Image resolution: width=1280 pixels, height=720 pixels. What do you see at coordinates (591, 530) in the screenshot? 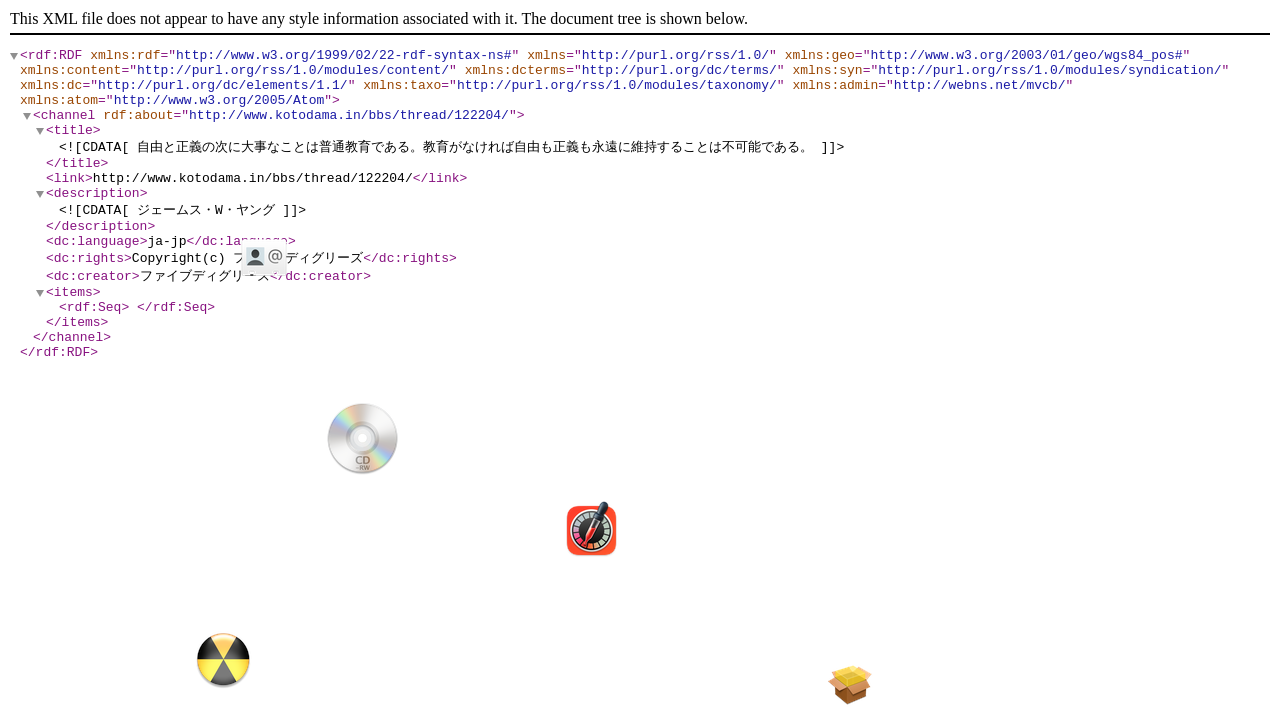
I see `open digital color meter utility` at bounding box center [591, 530].